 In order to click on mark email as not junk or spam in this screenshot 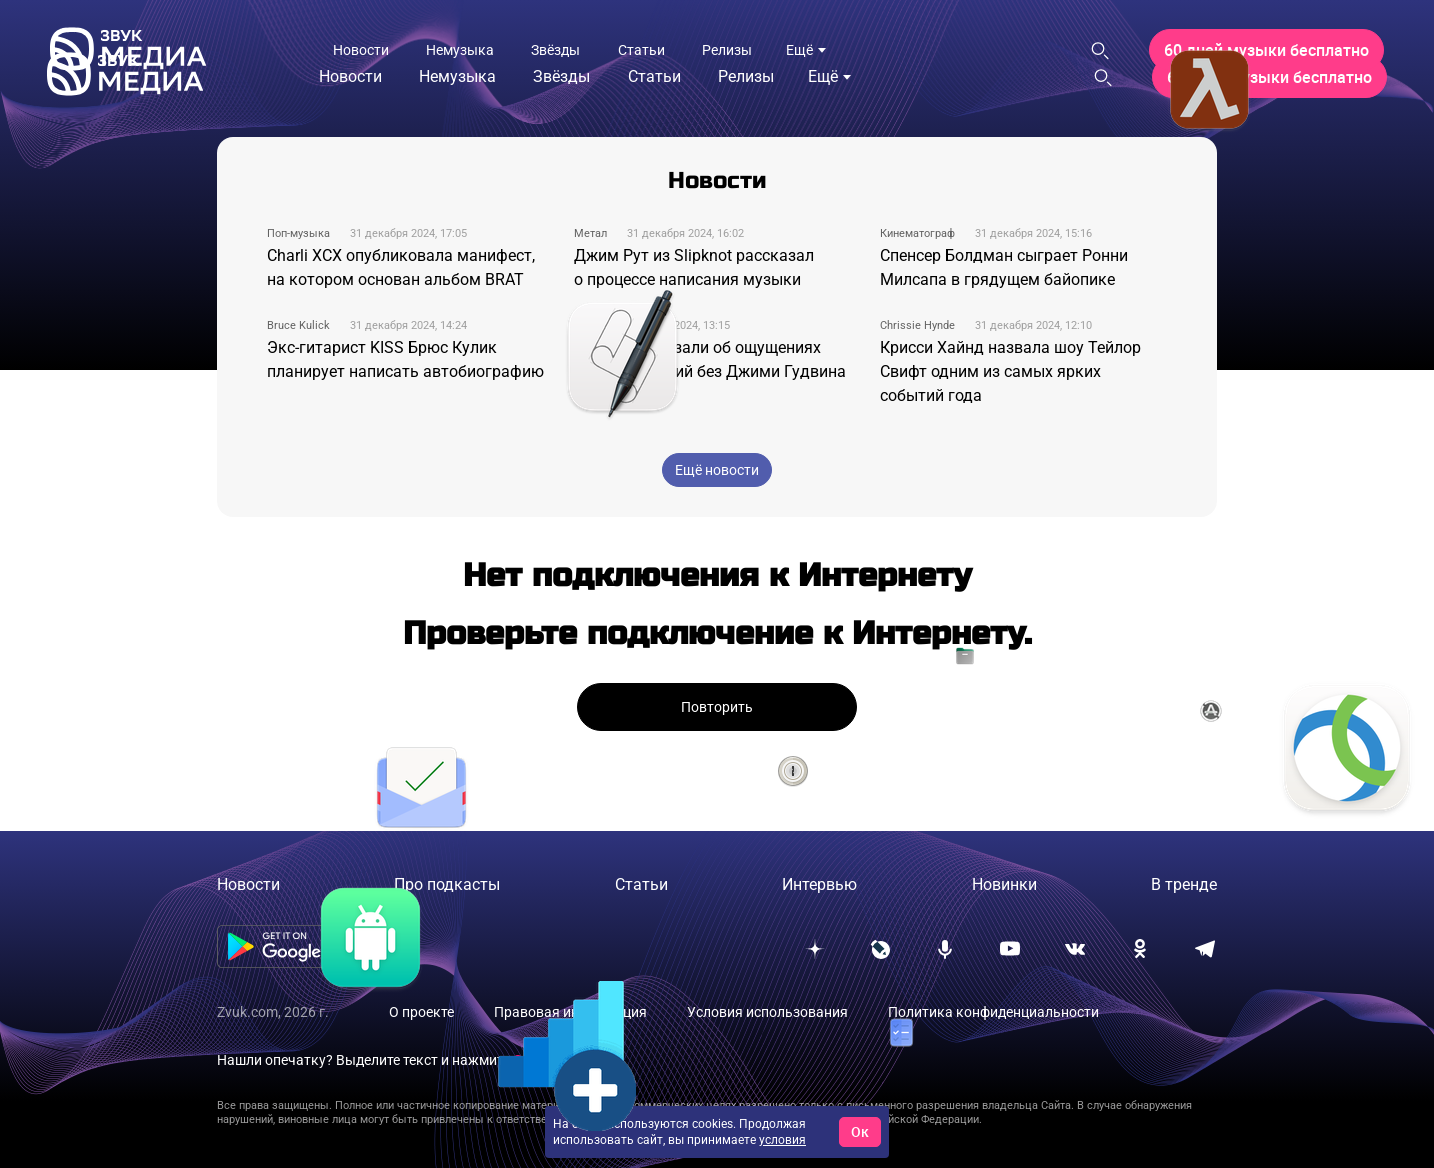, I will do `click(421, 792)`.